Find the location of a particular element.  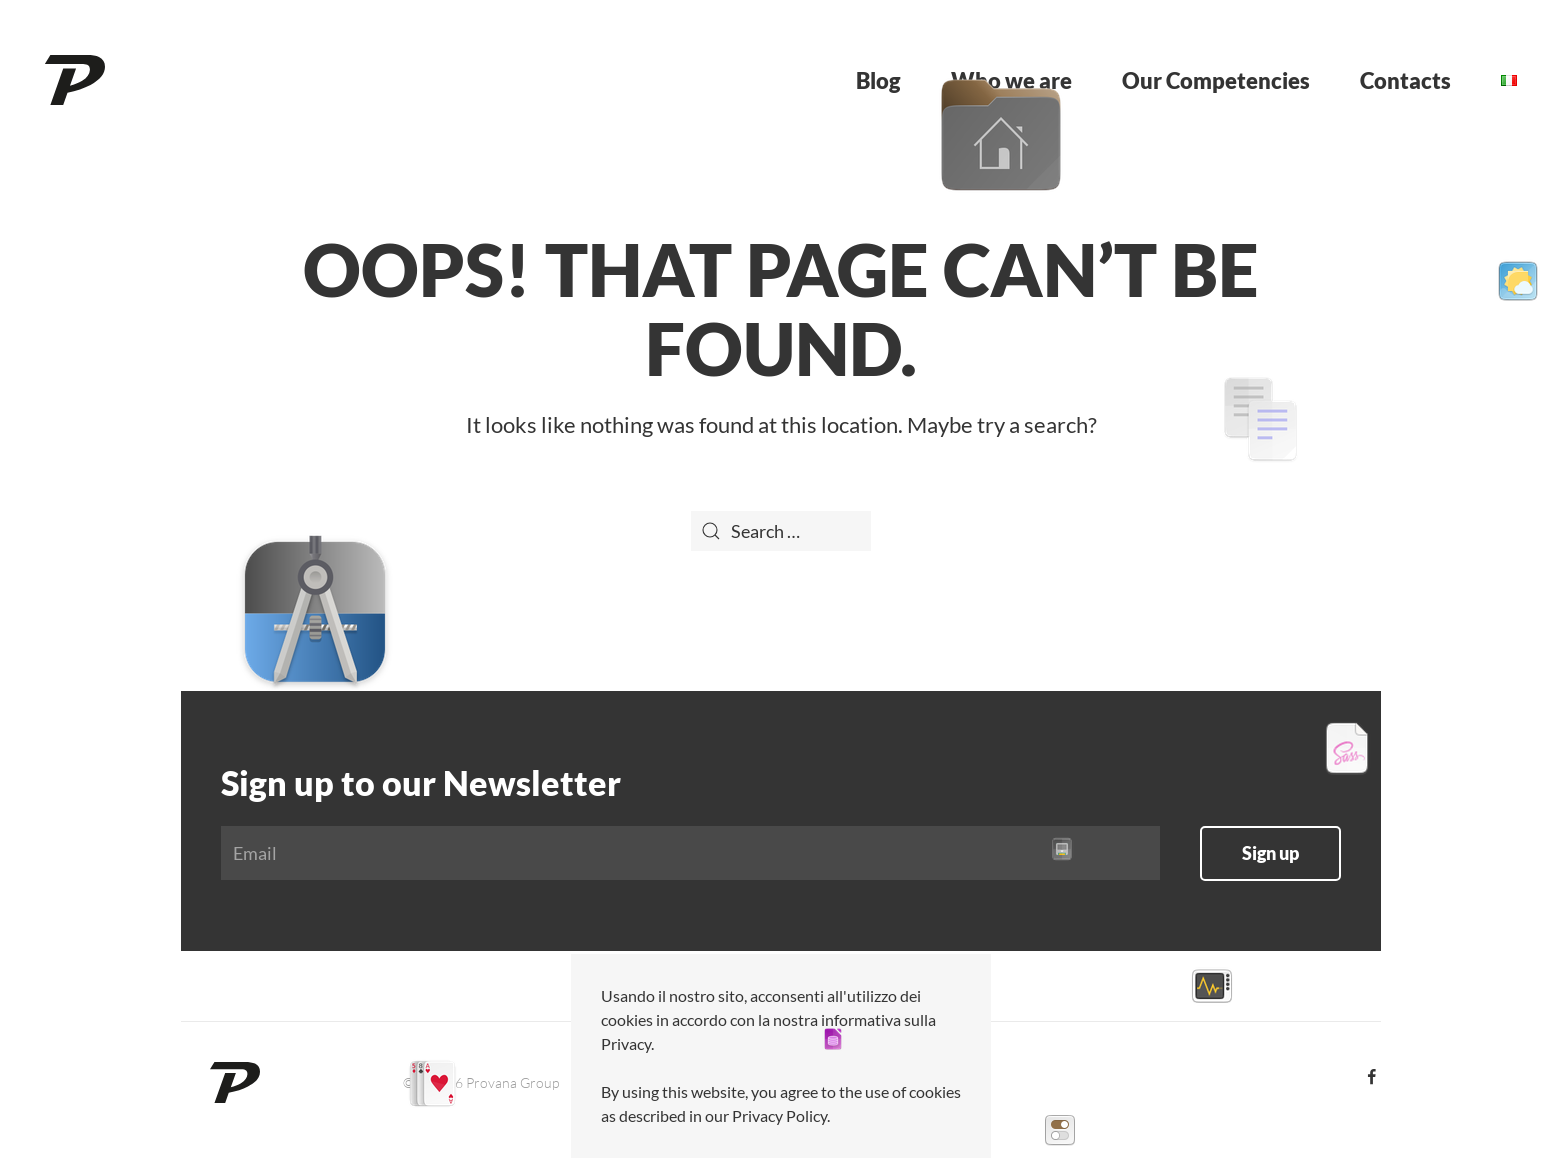

open app icon preview tool is located at coordinates (315, 612).